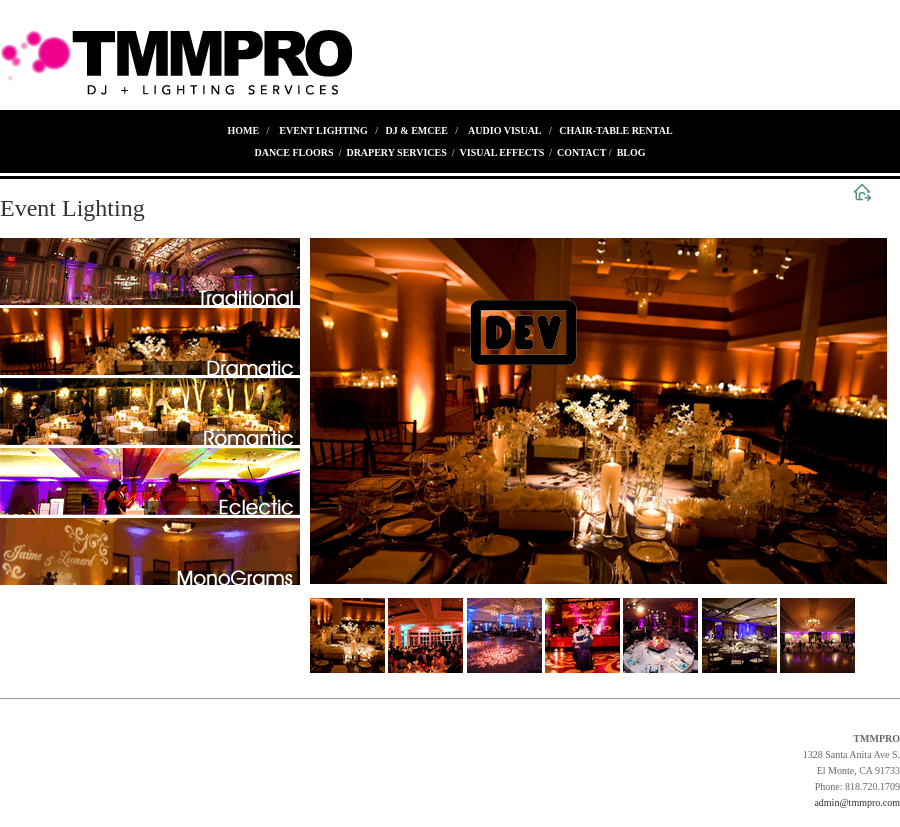 The image size is (900, 827). What do you see at coordinates (523, 332) in the screenshot?
I see `link to dev.to profile or account` at bounding box center [523, 332].